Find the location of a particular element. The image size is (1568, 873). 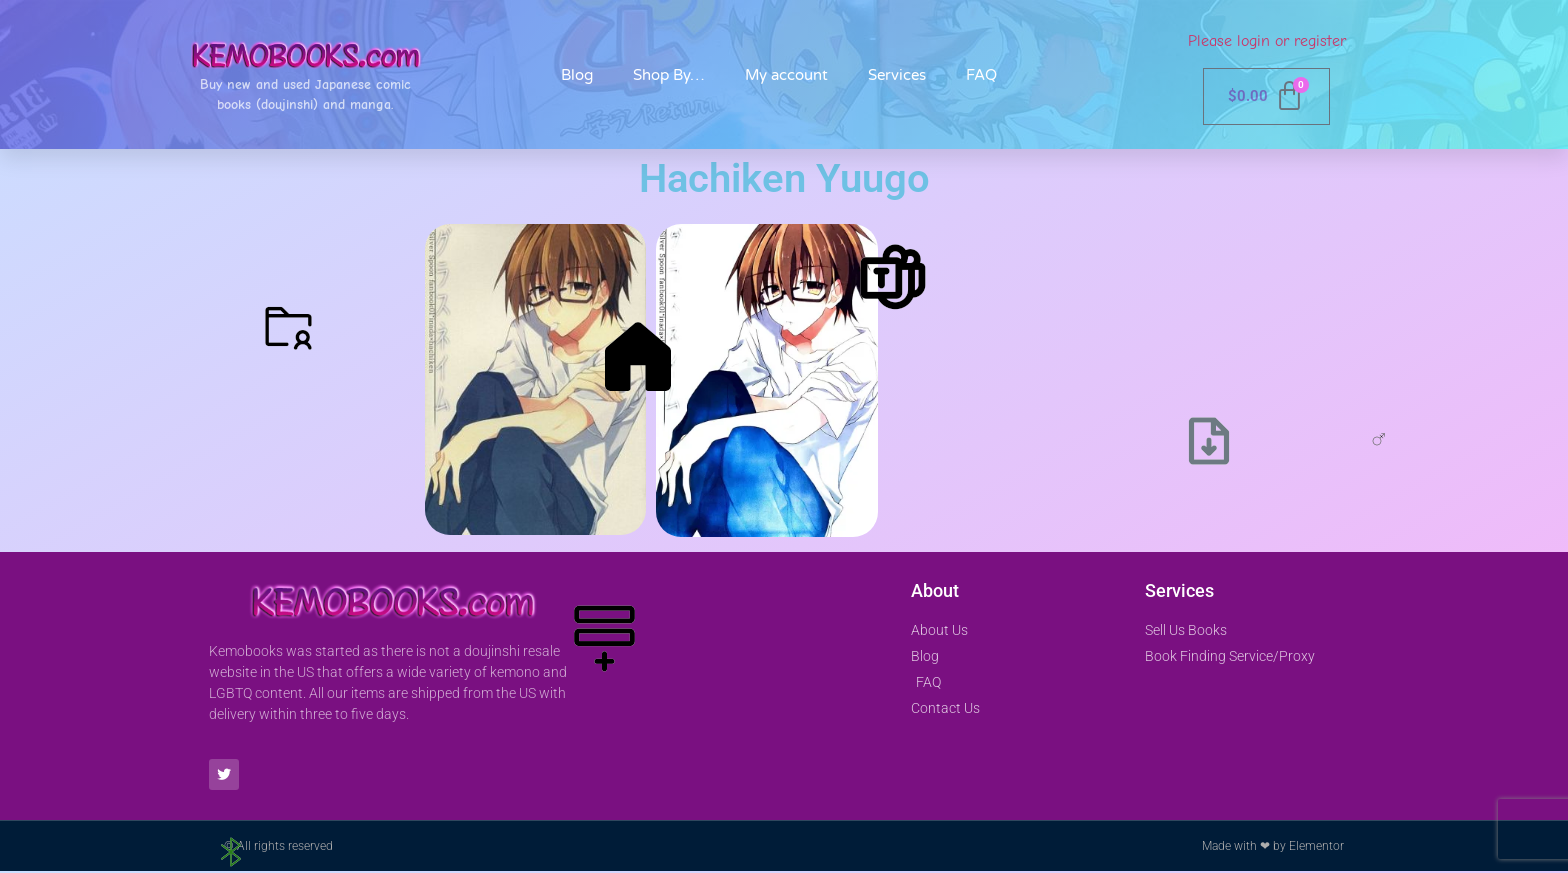

navigate to home screen is located at coordinates (638, 358).